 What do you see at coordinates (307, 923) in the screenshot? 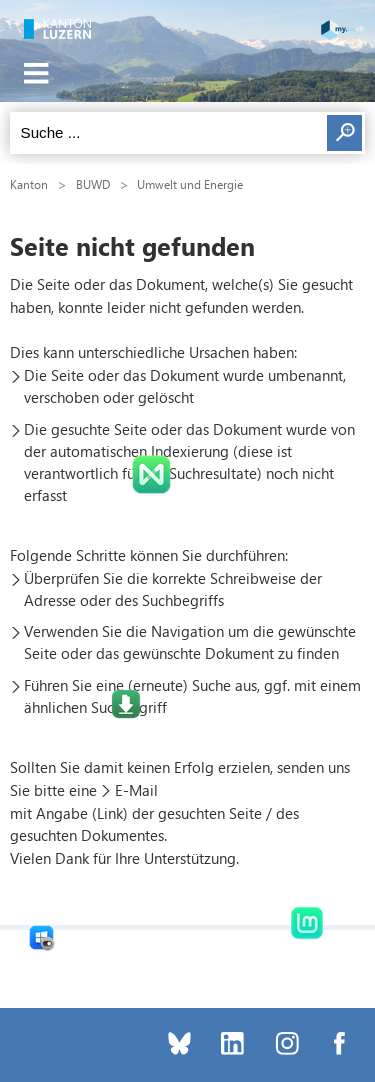
I see `open linux mint welcome screen` at bounding box center [307, 923].